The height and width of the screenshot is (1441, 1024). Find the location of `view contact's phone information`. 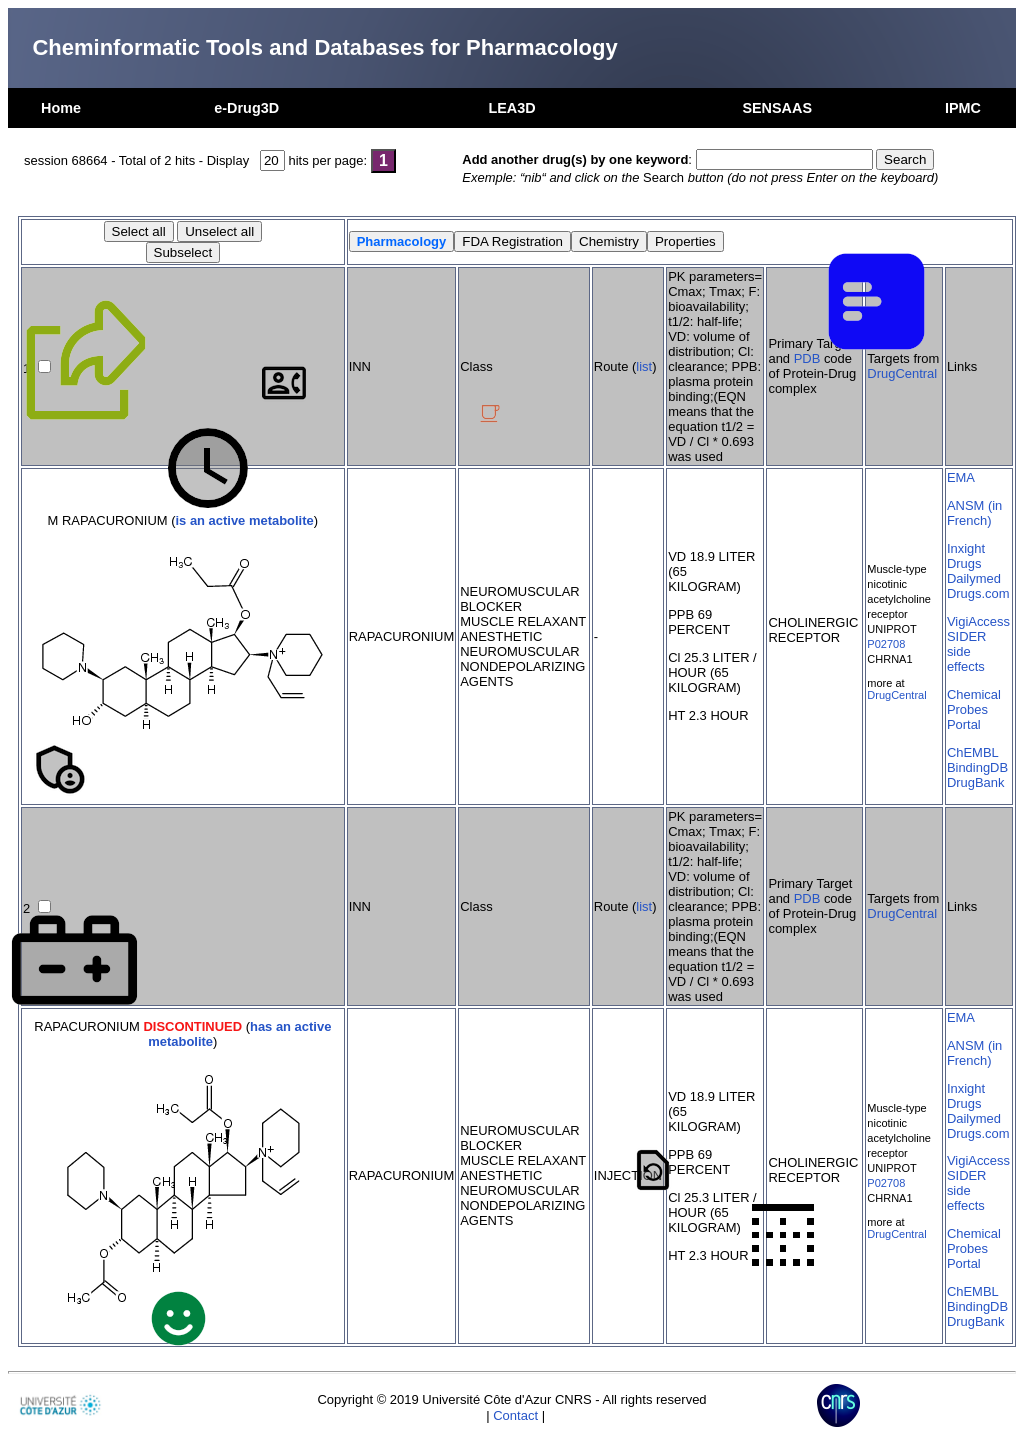

view contact's phone information is located at coordinates (284, 383).